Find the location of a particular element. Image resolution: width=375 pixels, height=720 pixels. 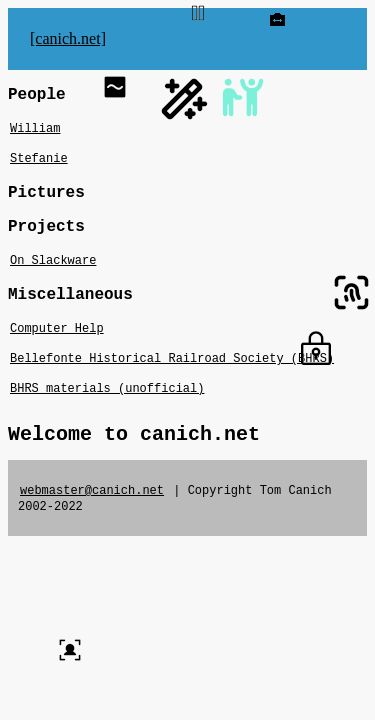

switch between front and rear camera is located at coordinates (277, 20).